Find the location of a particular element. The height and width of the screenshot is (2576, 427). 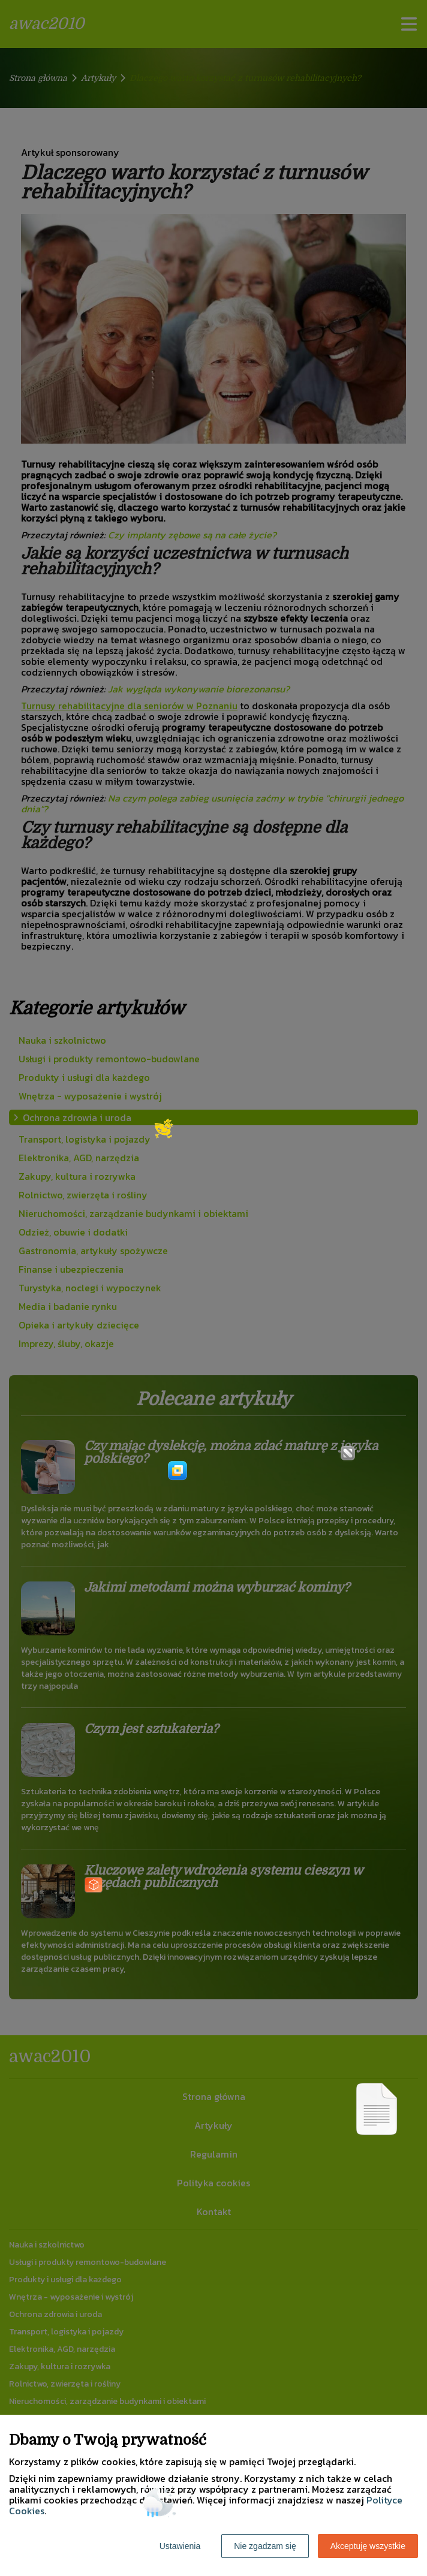

indicates nighttime rain or showers in weather forecast is located at coordinates (159, 2502).